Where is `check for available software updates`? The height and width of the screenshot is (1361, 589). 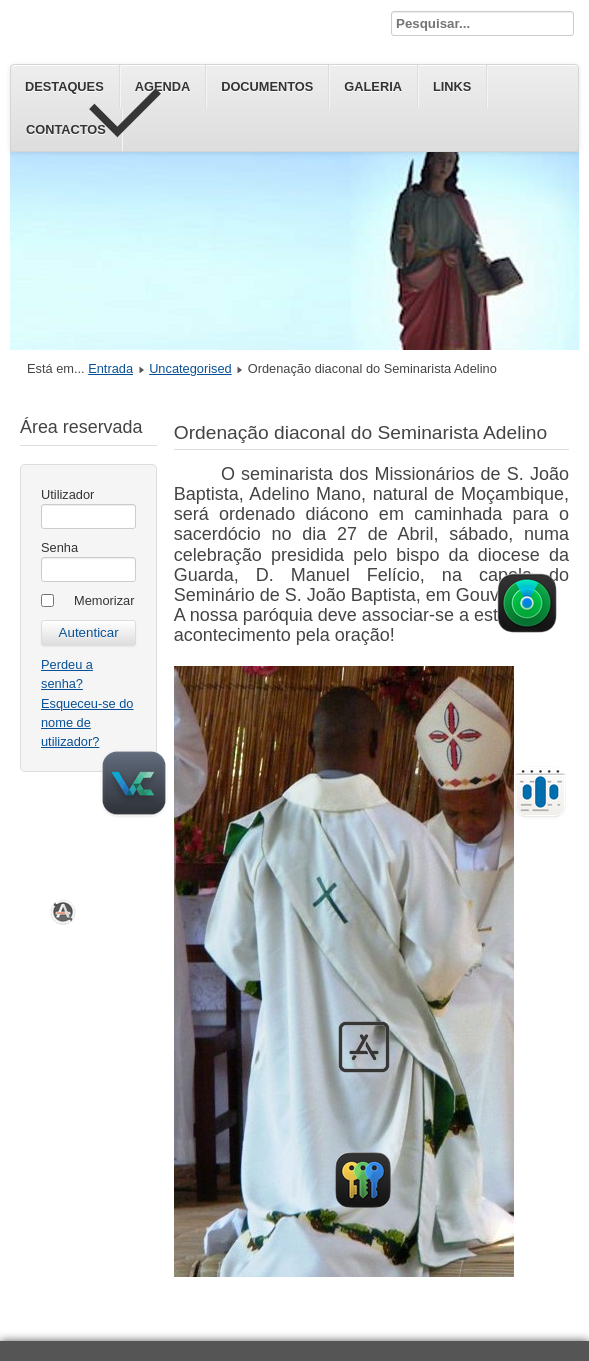
check for available software updates is located at coordinates (63, 912).